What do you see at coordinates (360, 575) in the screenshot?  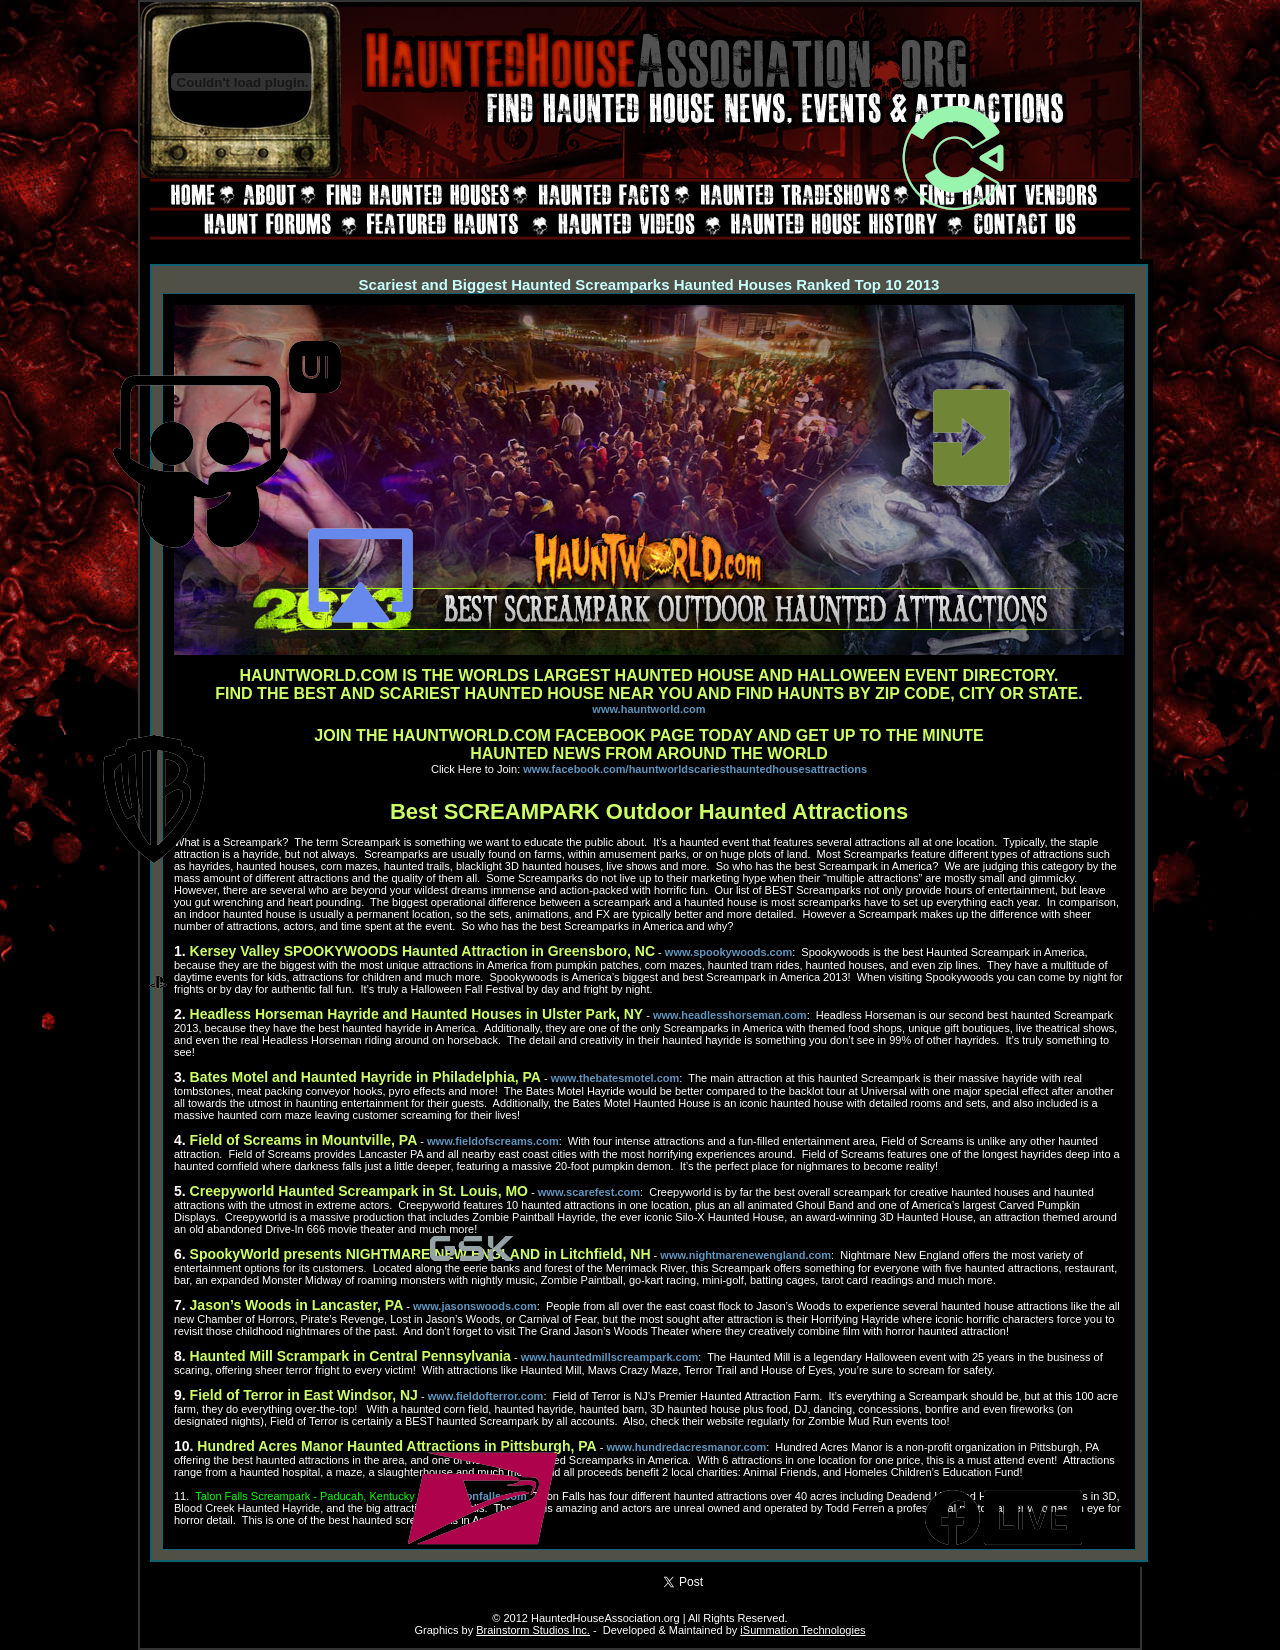 I see `stream content to an airplay-enabled device` at bounding box center [360, 575].